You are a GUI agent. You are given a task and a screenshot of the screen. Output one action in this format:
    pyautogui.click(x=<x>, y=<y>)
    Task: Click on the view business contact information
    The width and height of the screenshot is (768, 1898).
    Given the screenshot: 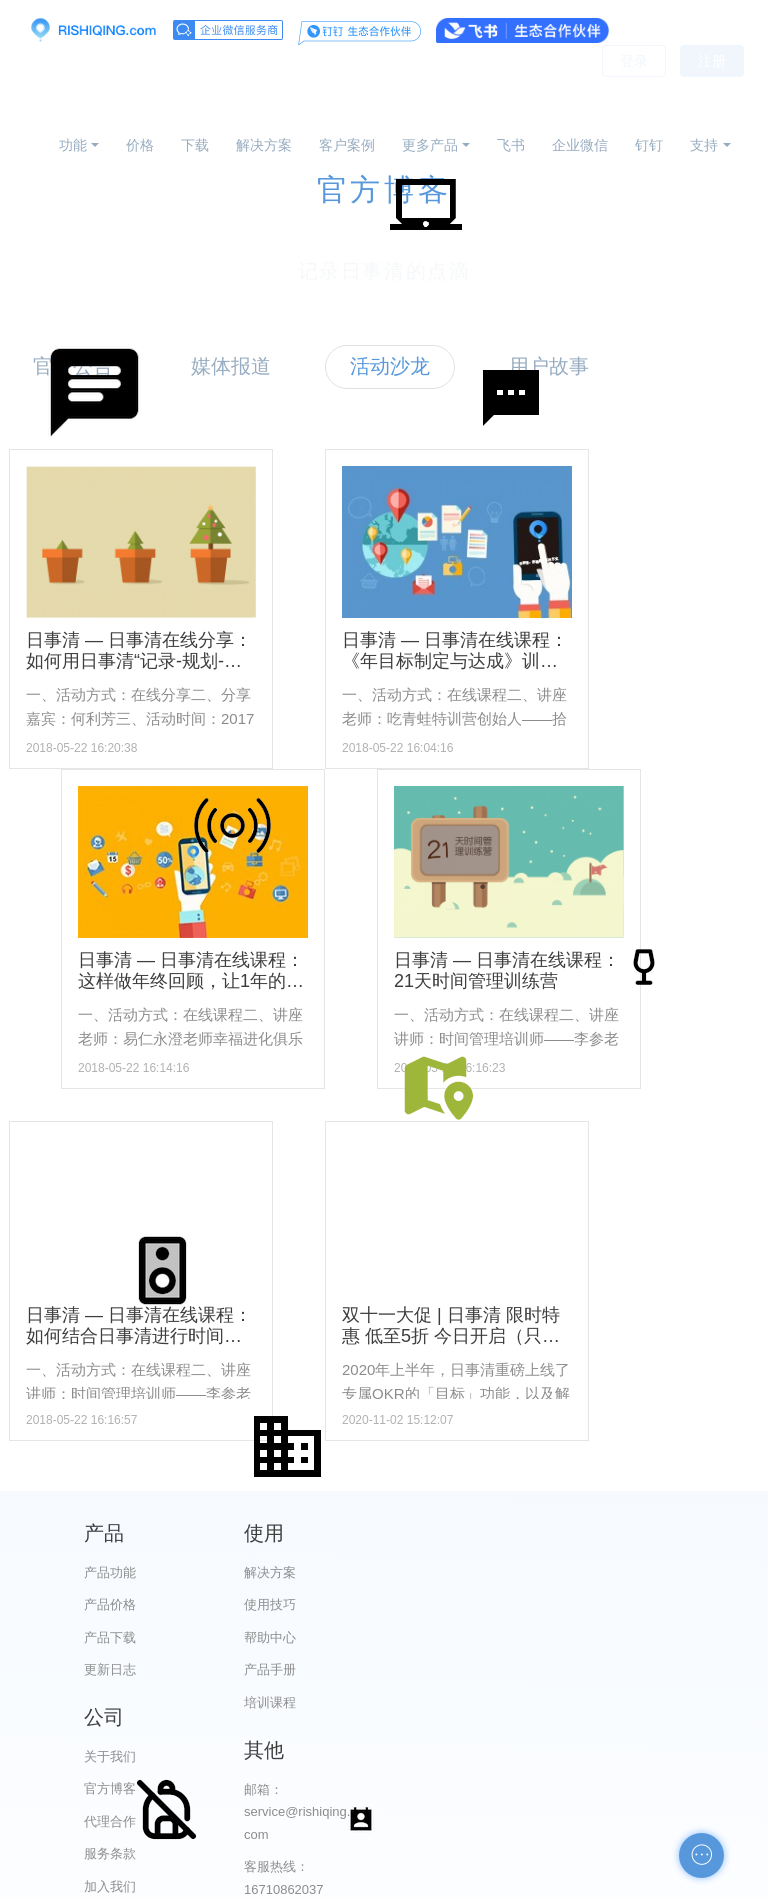 What is the action you would take?
    pyautogui.click(x=287, y=1446)
    